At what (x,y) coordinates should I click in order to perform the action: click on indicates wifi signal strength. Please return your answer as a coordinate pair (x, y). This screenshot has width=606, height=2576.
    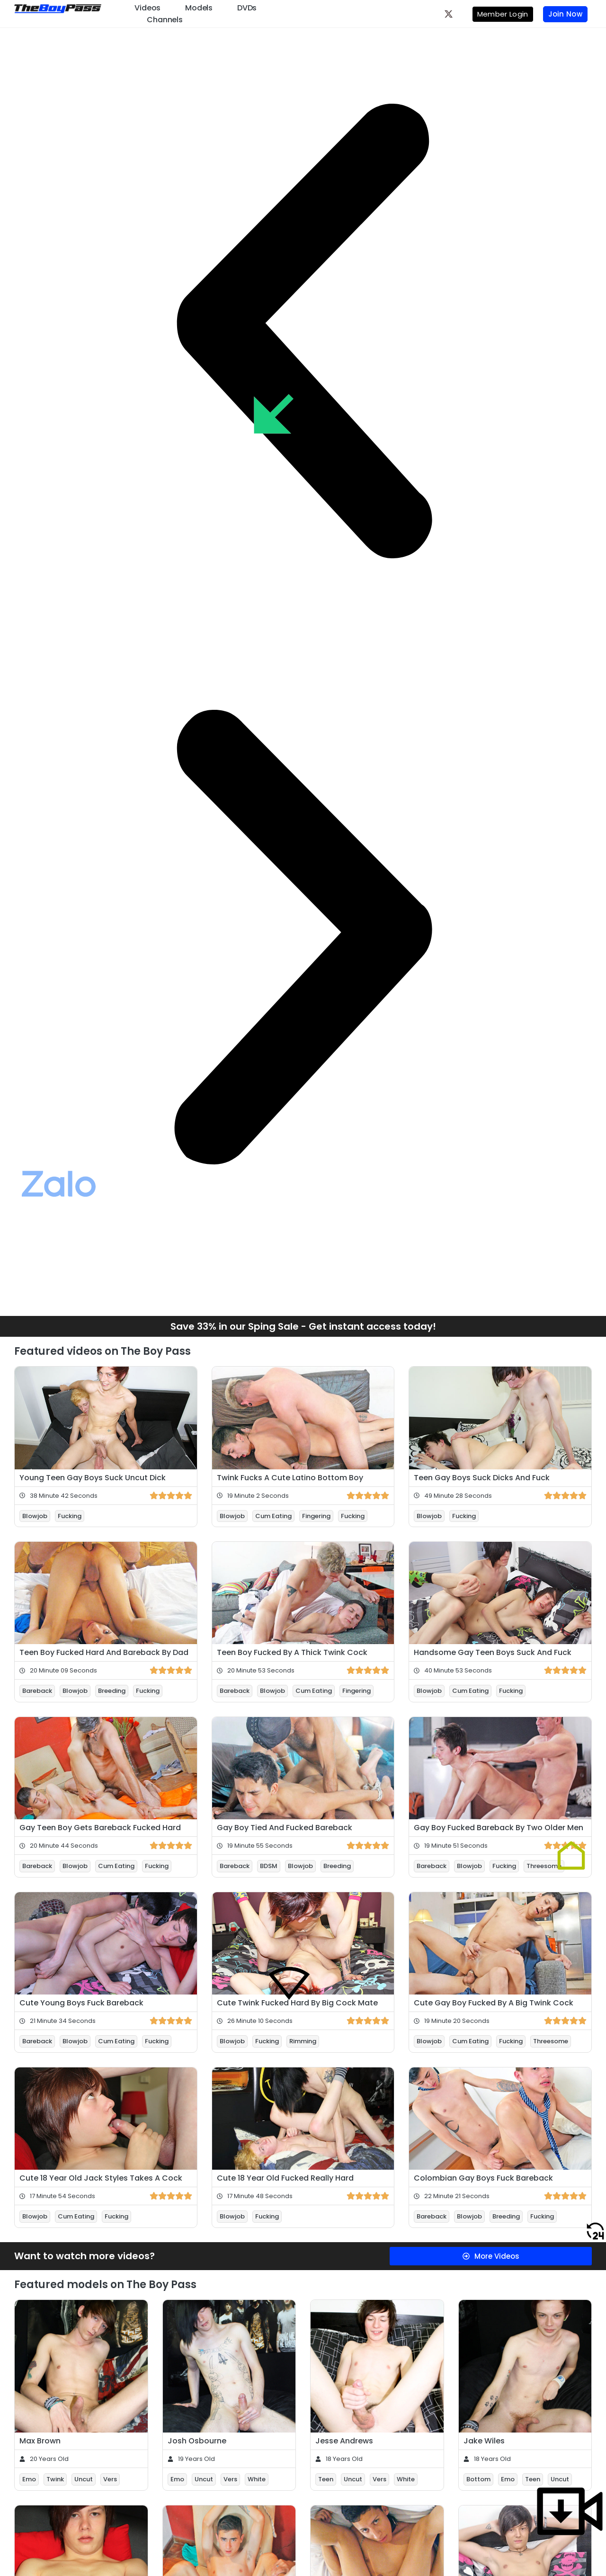
    Looking at the image, I should click on (289, 1983).